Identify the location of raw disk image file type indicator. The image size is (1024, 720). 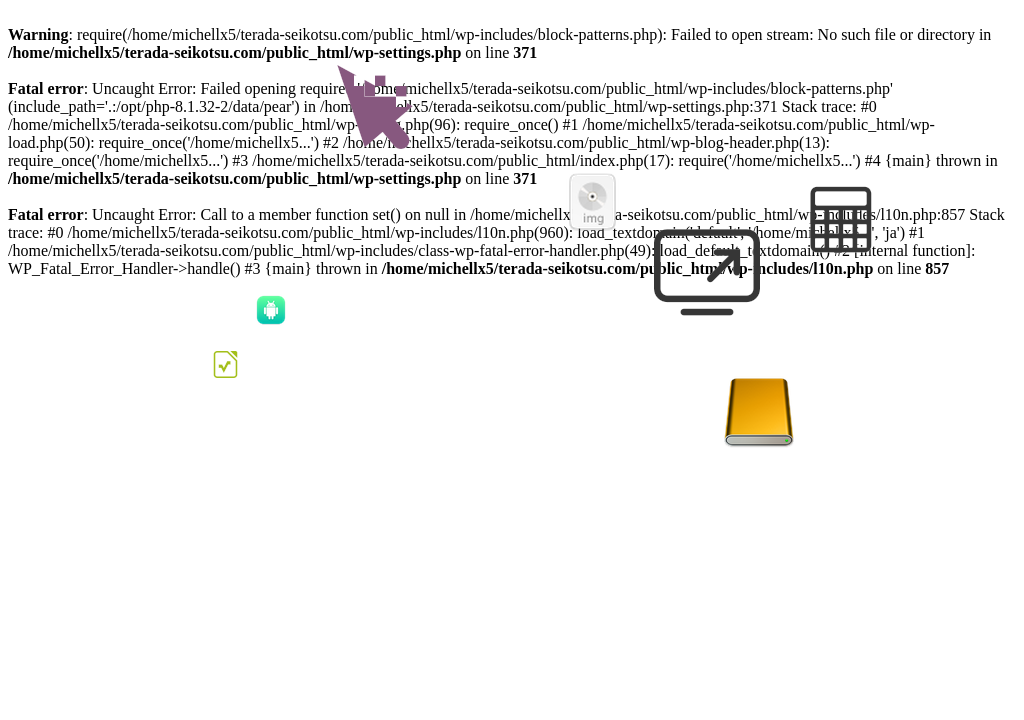
(592, 201).